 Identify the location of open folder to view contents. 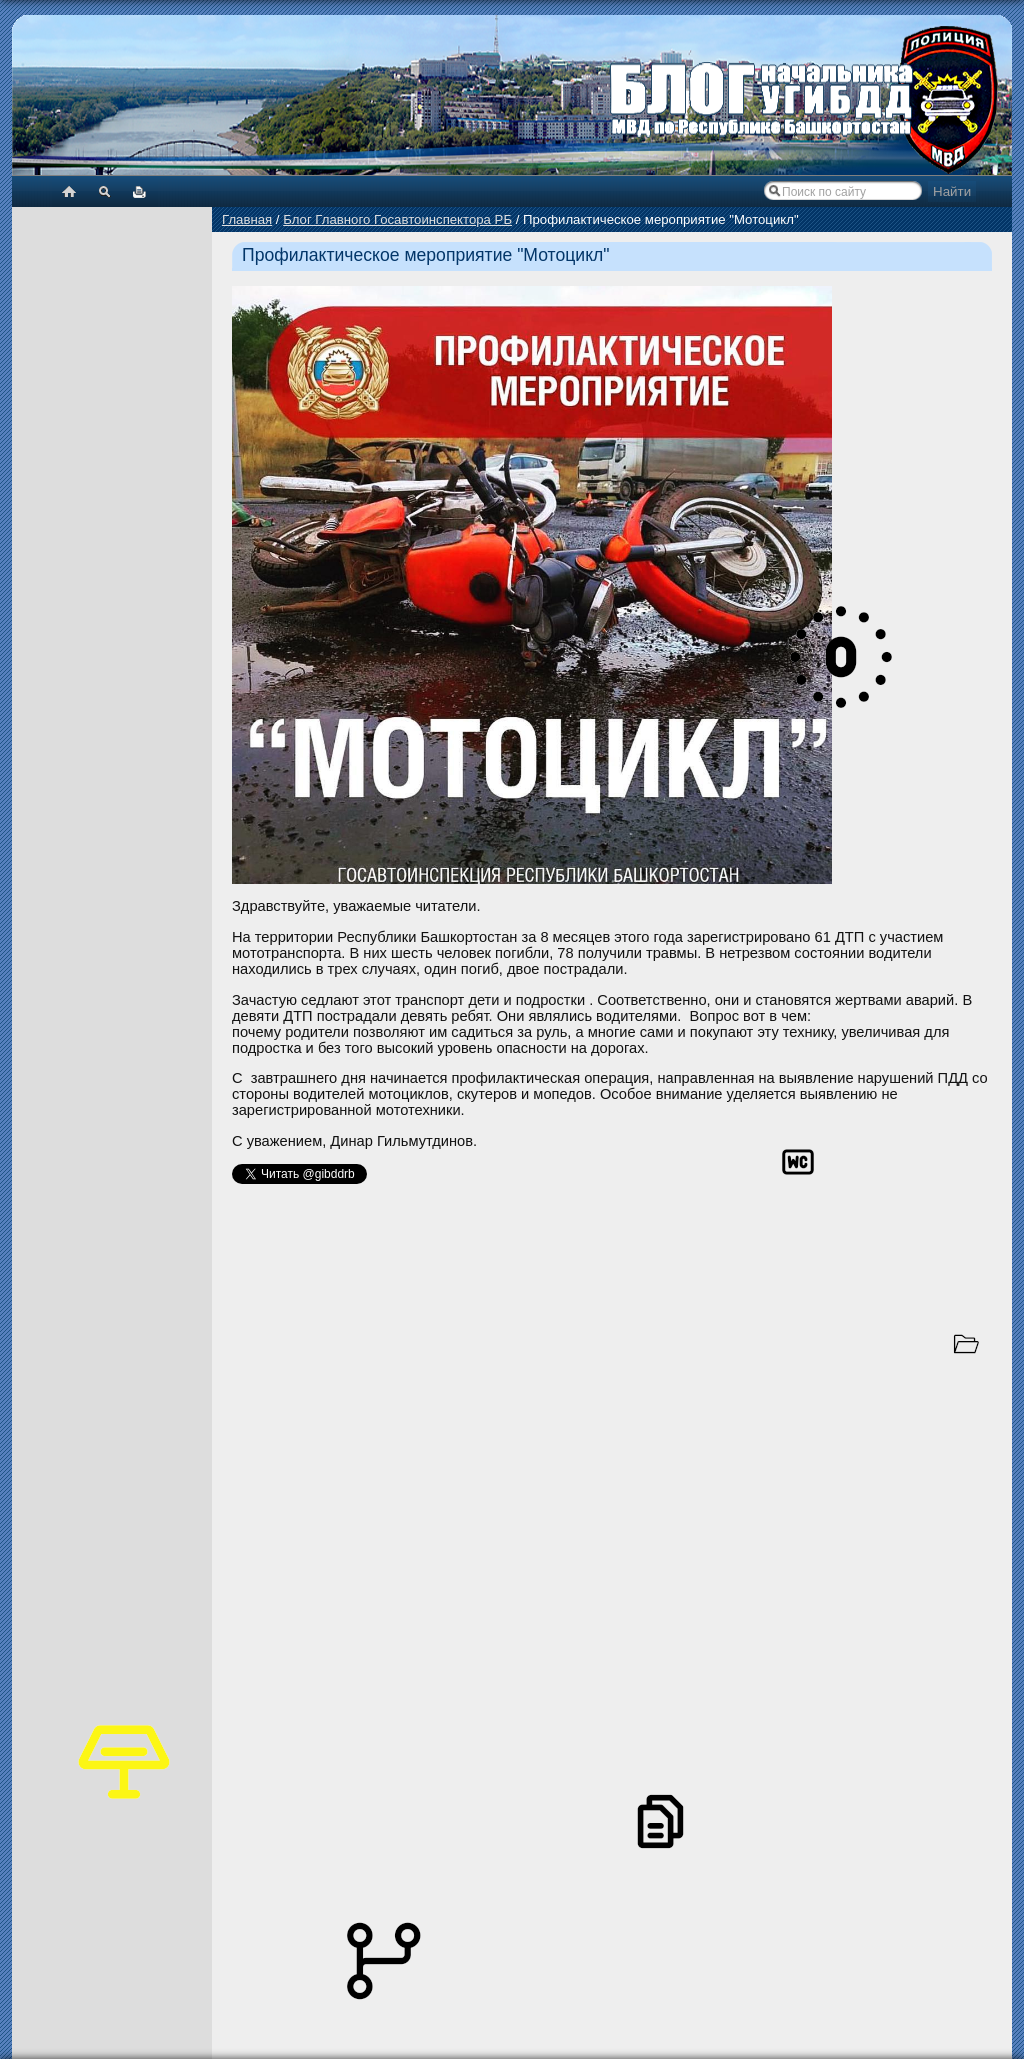
(965, 1343).